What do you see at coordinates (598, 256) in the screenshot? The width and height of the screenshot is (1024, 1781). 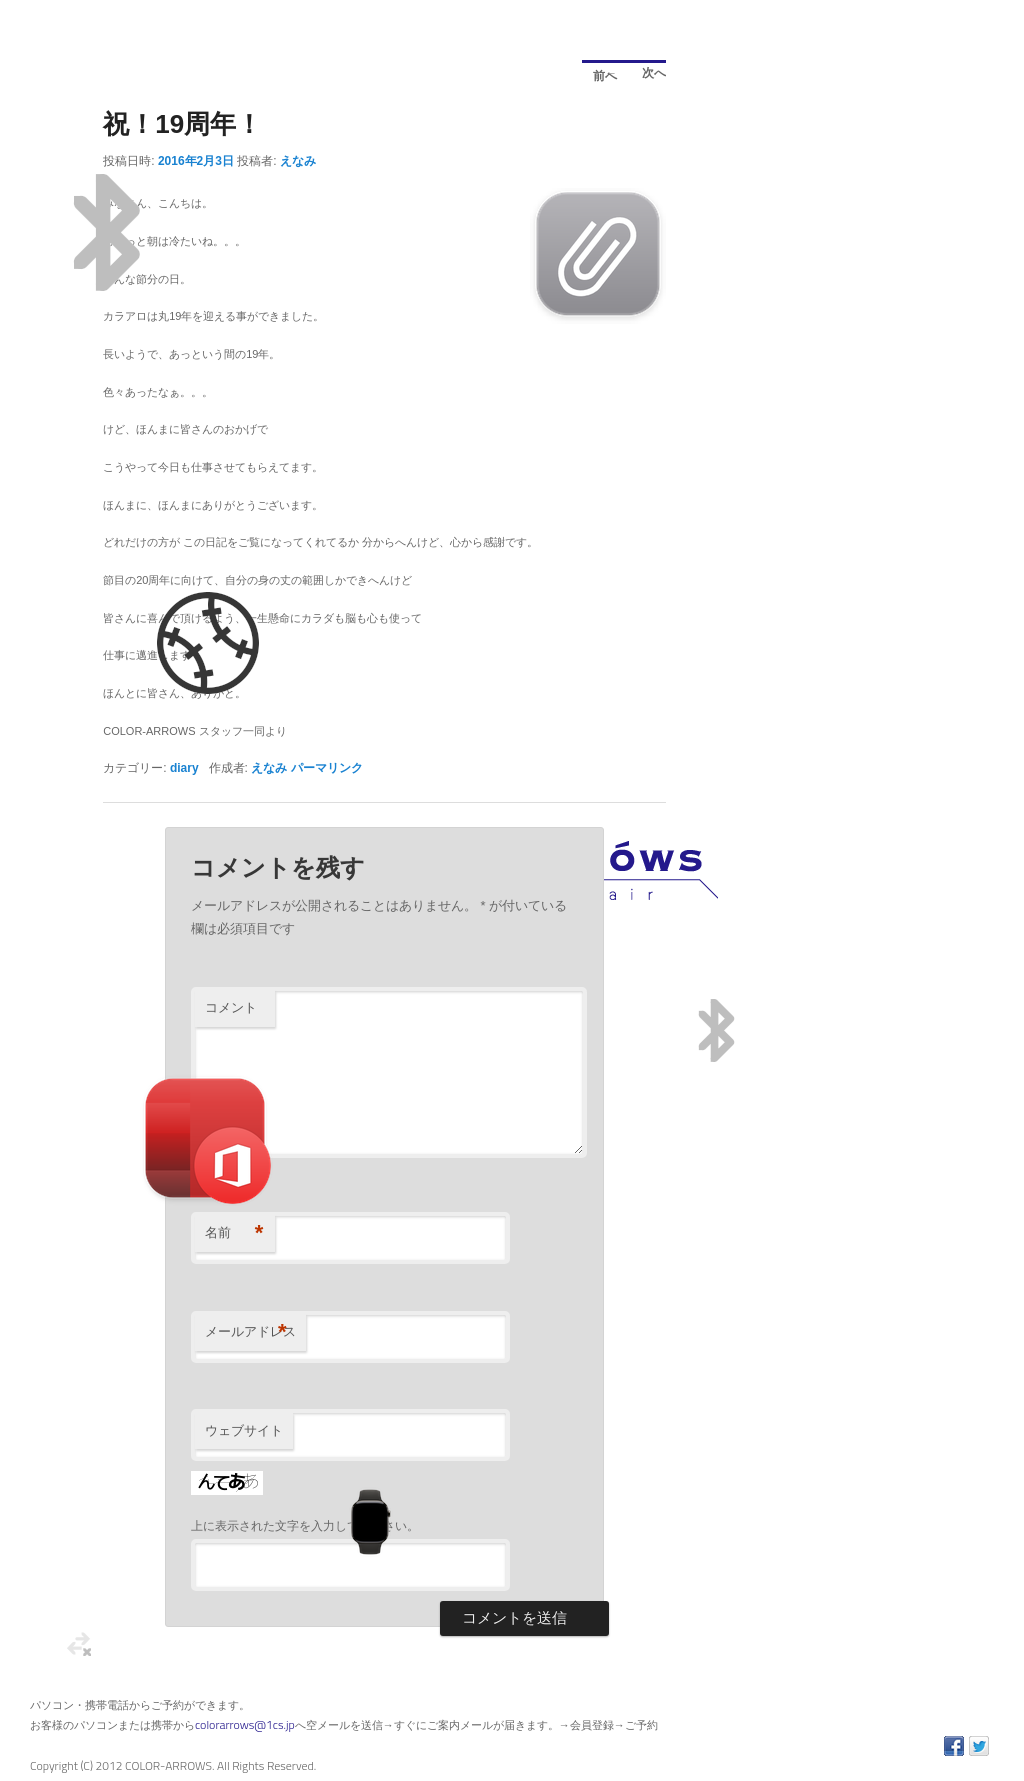 I see `open office or productivity applications` at bounding box center [598, 256].